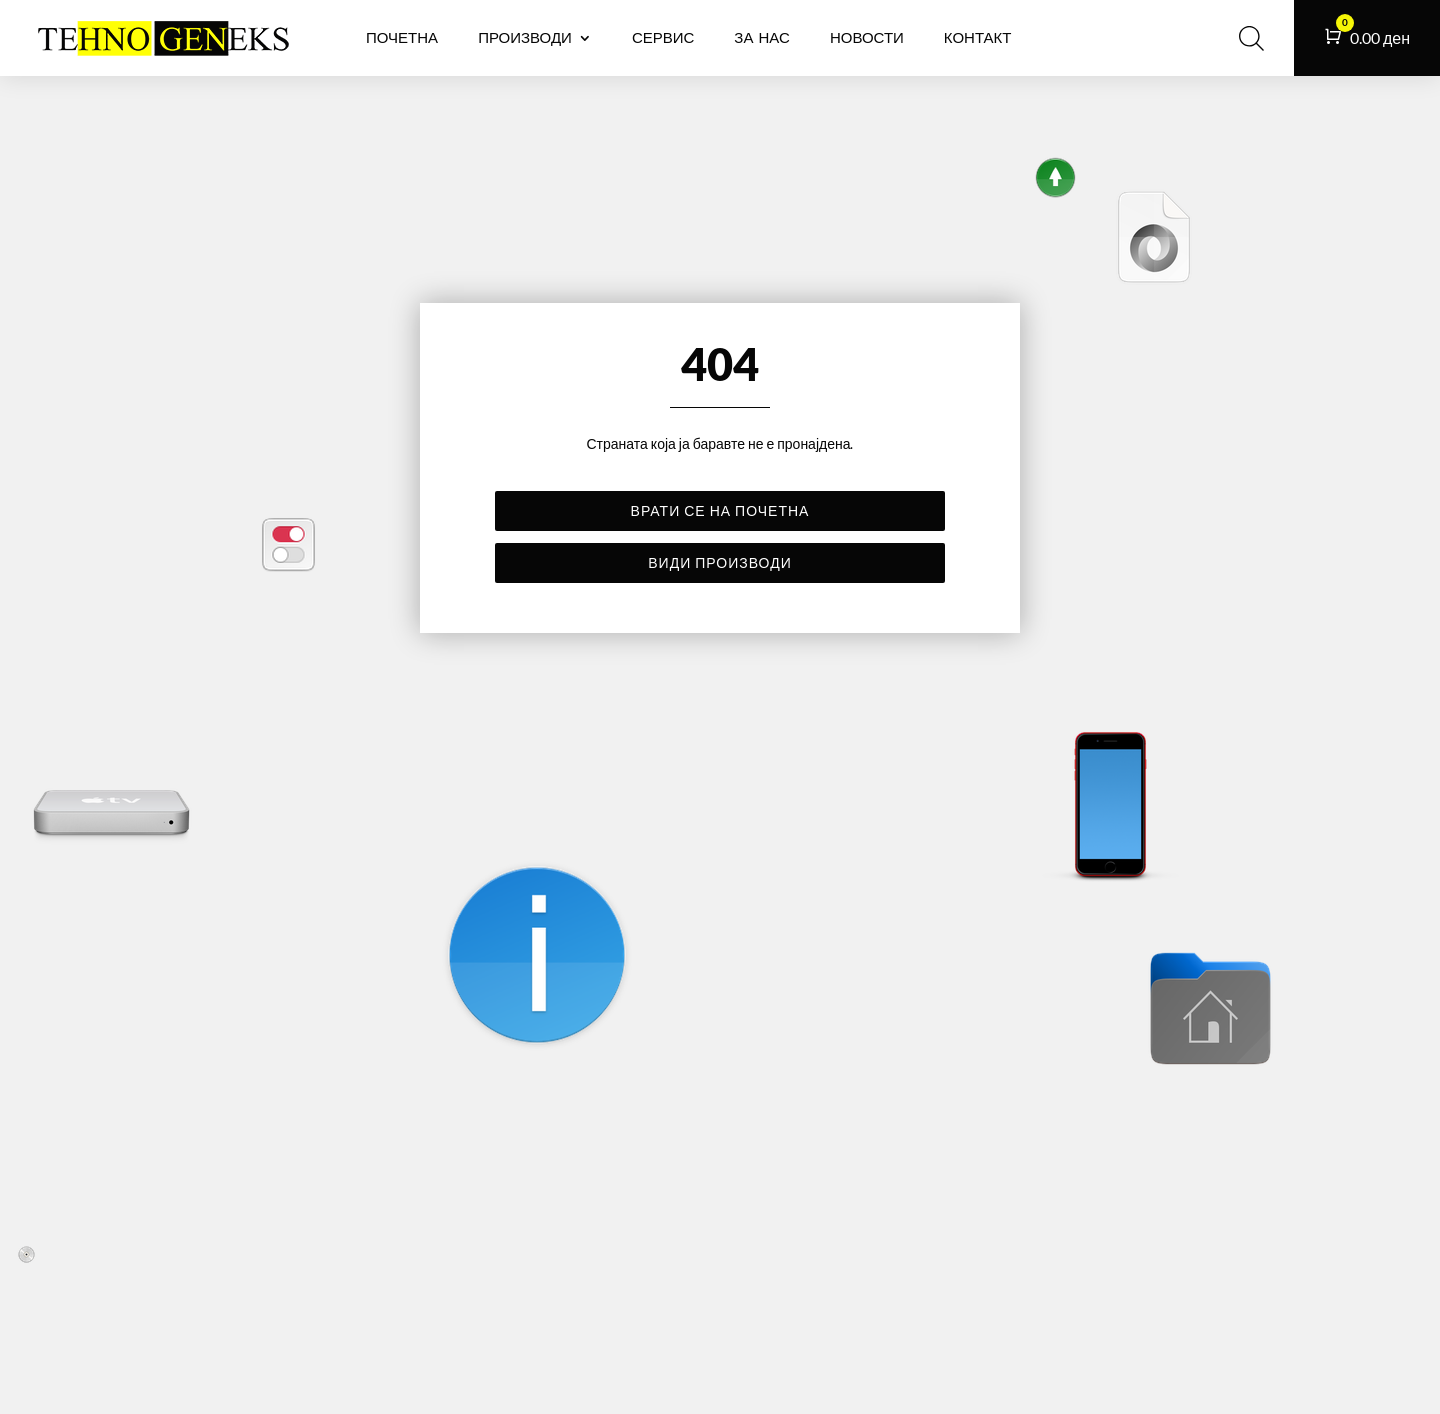 Image resolution: width=1440 pixels, height=1414 pixels. Describe the element at coordinates (1210, 1008) in the screenshot. I see `access your home folder` at that location.